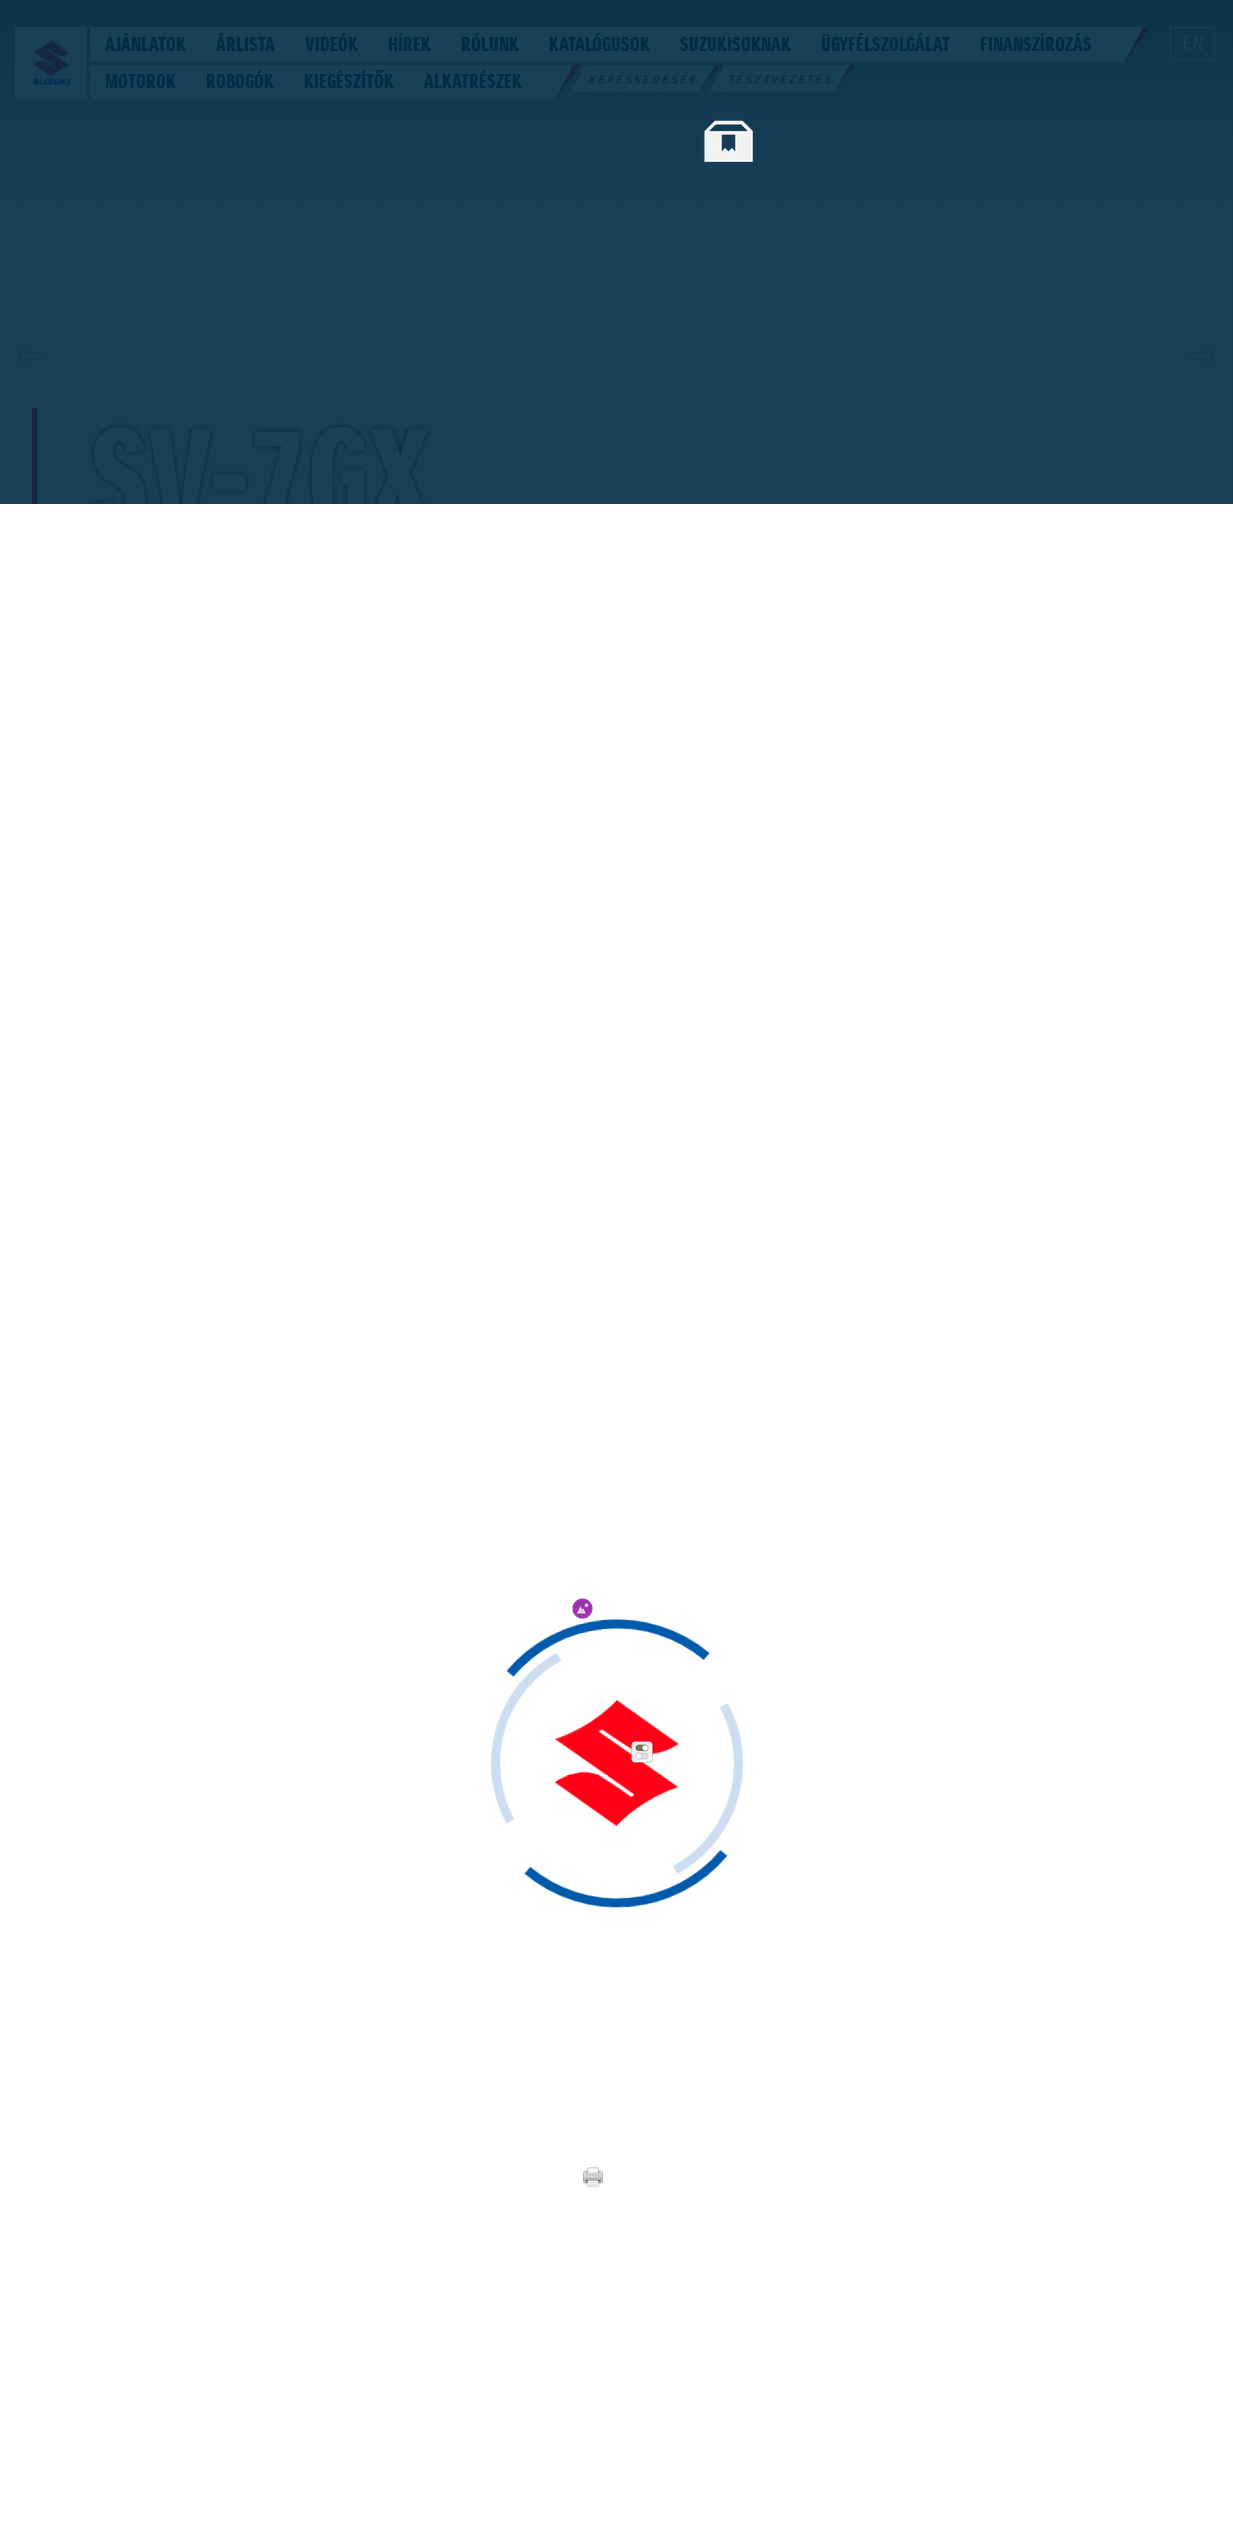 The height and width of the screenshot is (2522, 1233). I want to click on software updates are currently paused or unavailable, so click(728, 134).